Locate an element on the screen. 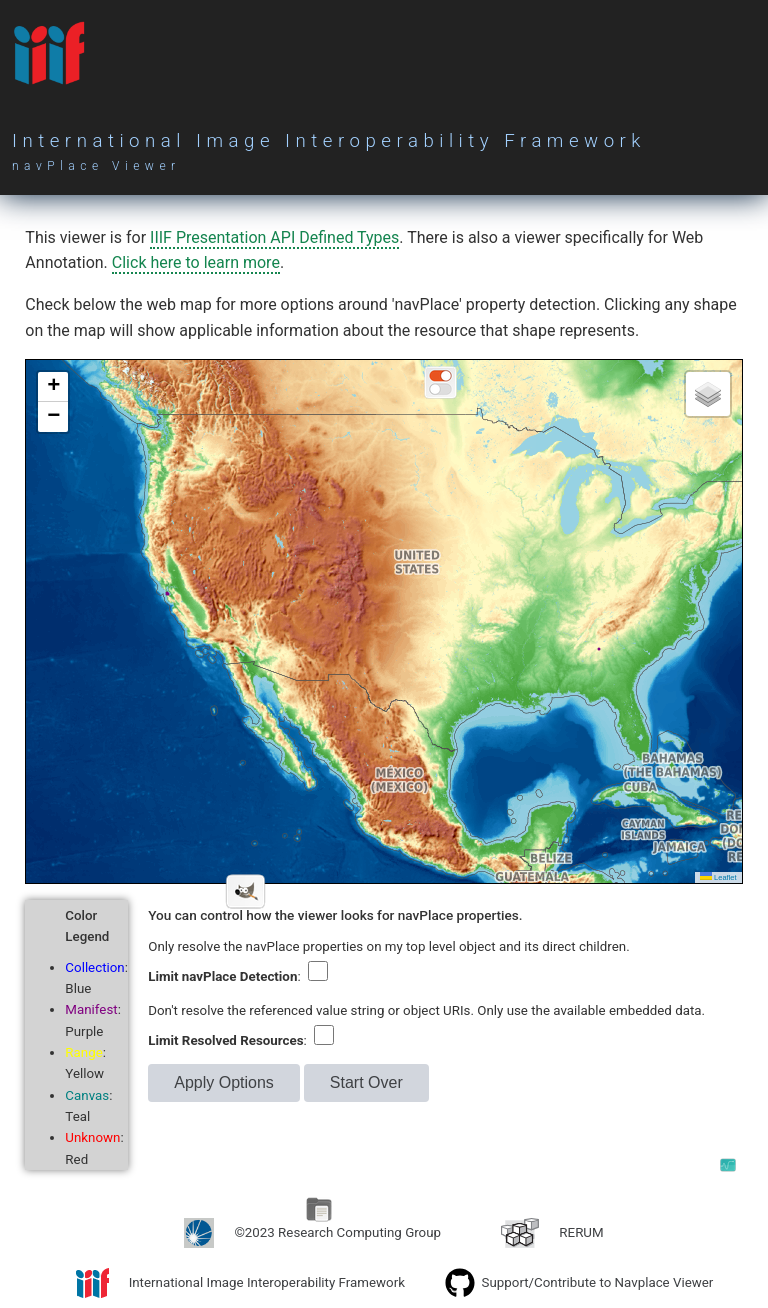 Image resolution: width=768 pixels, height=1308 pixels. open psensor temperature monitoring app is located at coordinates (728, 1165).